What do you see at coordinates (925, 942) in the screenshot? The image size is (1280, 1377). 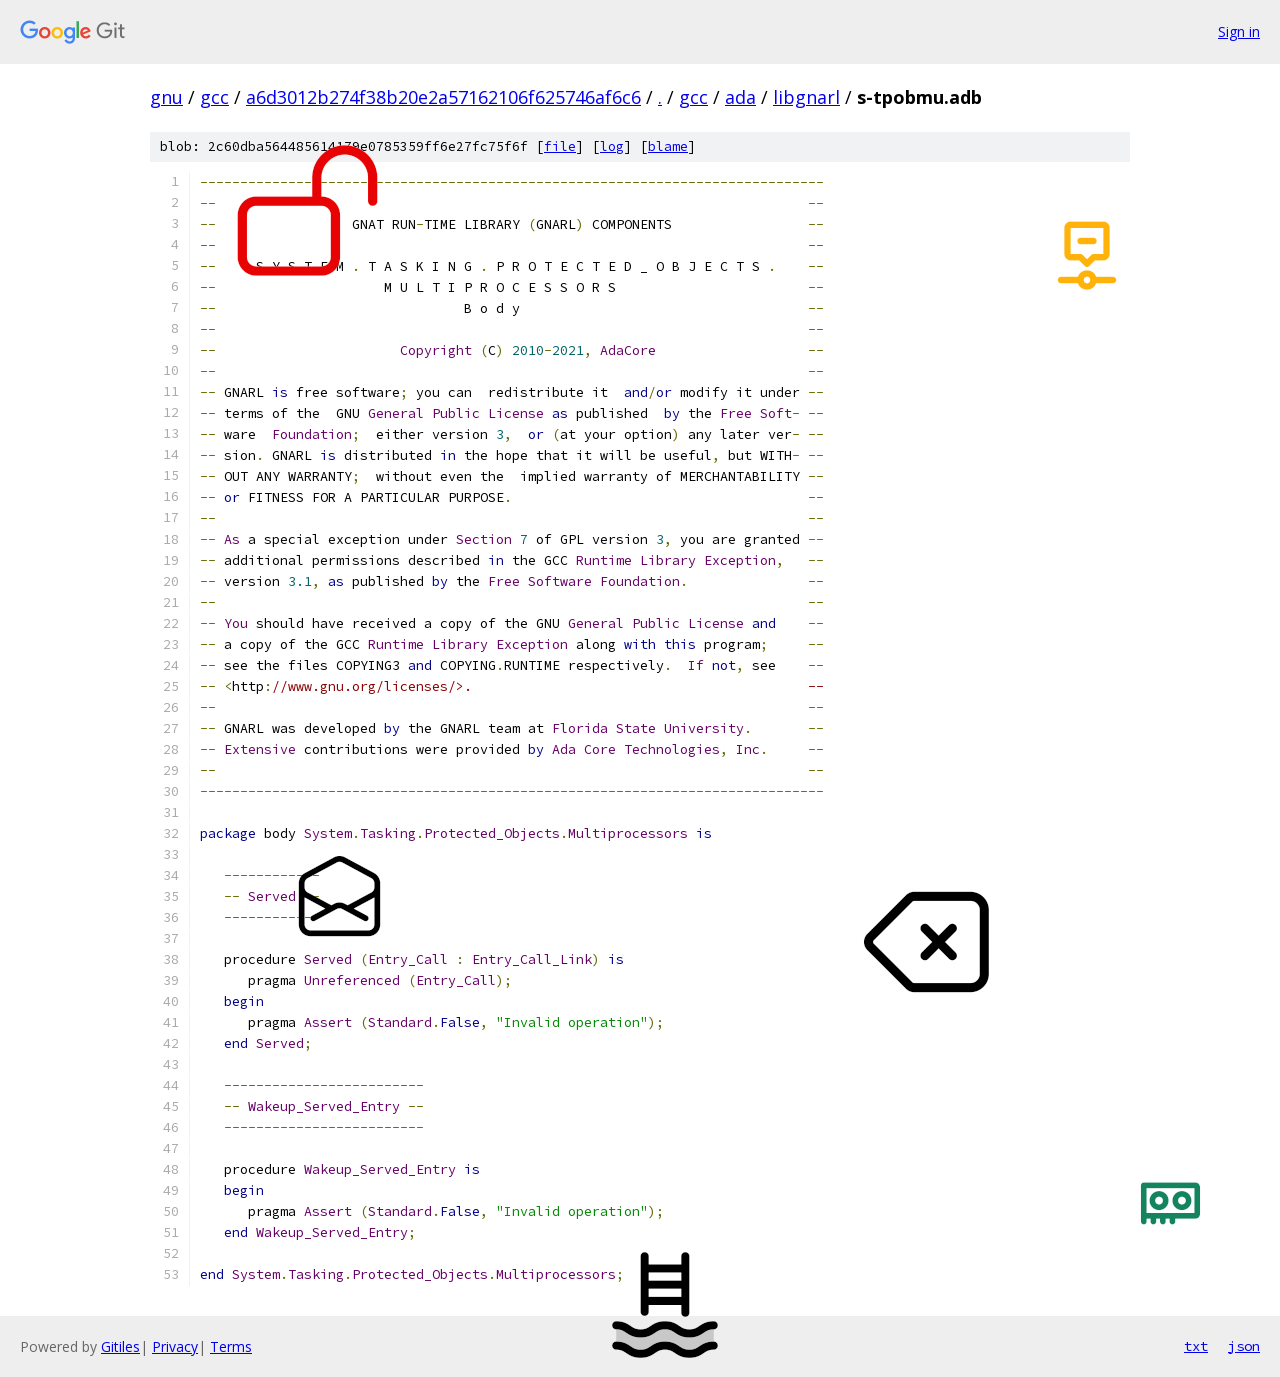 I see `delete the previous character` at bounding box center [925, 942].